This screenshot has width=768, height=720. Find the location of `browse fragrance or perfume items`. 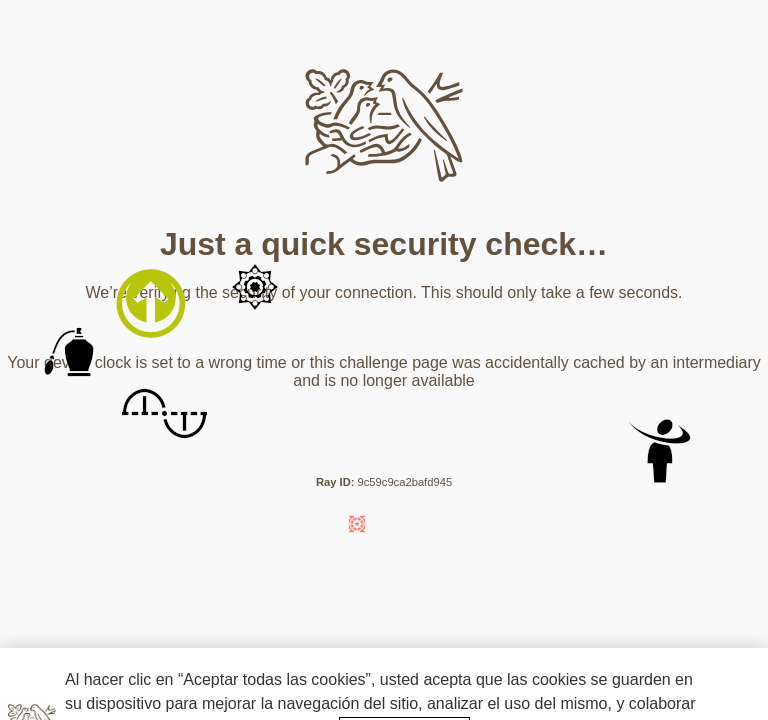

browse fragrance or perfume items is located at coordinates (69, 352).